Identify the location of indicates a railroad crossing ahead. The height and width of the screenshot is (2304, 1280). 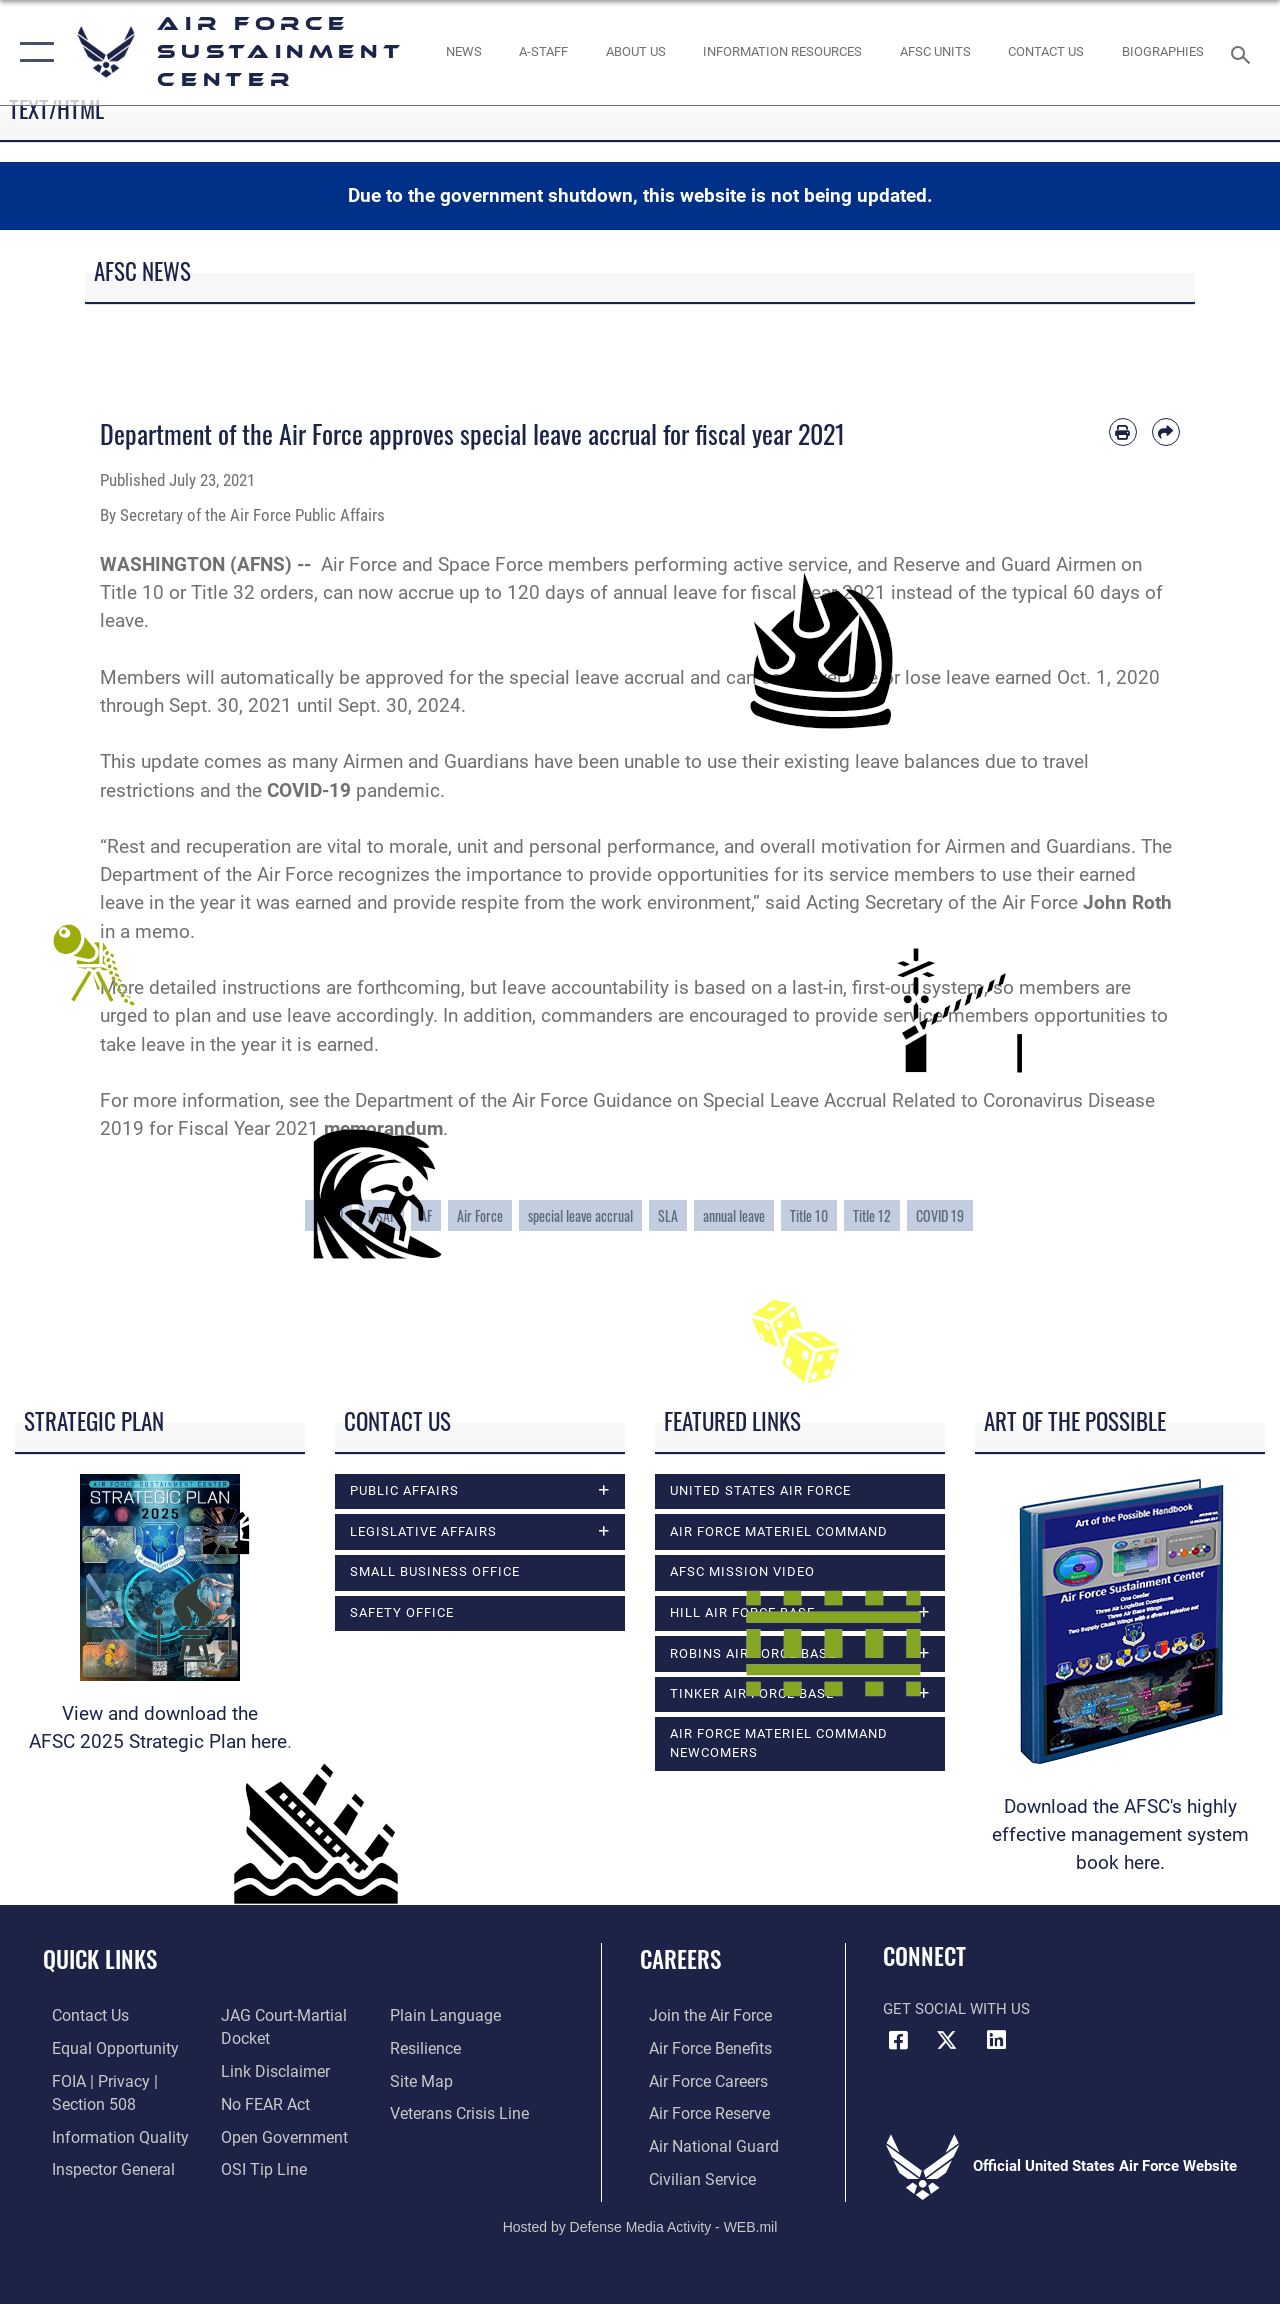
(959, 1010).